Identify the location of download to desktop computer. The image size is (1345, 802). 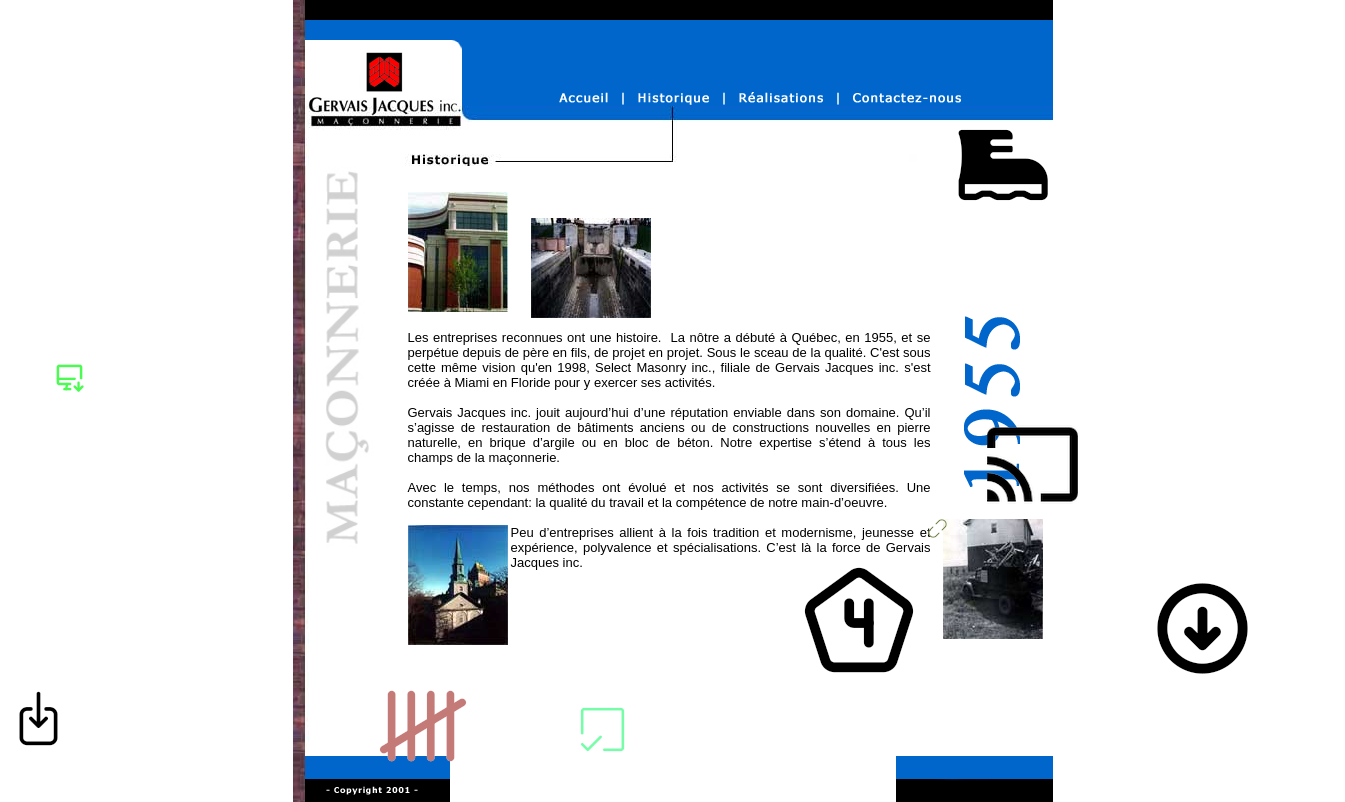
(69, 377).